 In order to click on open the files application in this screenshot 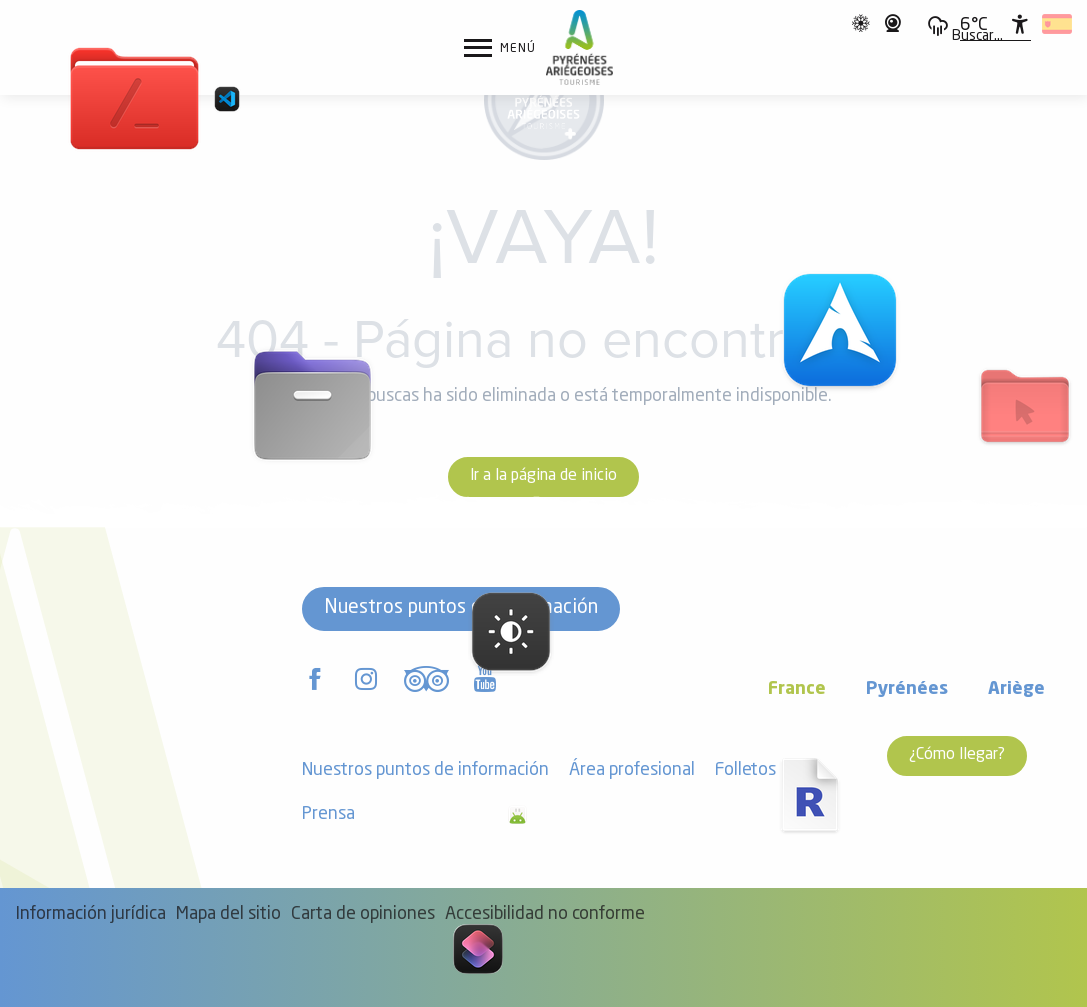, I will do `click(312, 405)`.